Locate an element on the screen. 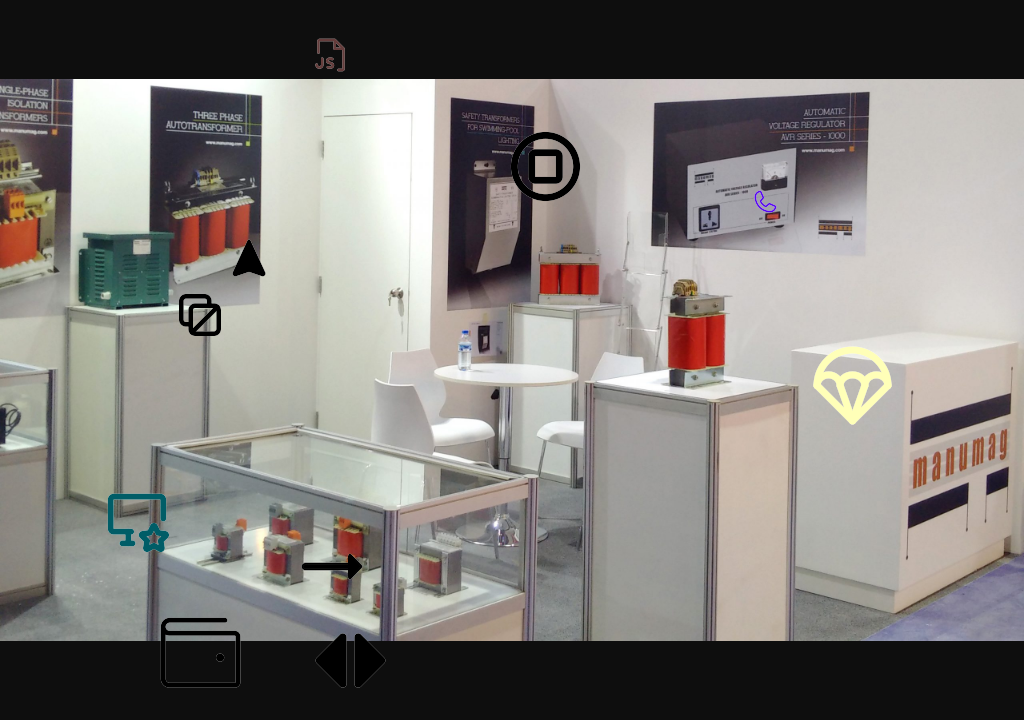 Image resolution: width=1024 pixels, height=720 pixels. access emergency or backup support options is located at coordinates (852, 385).